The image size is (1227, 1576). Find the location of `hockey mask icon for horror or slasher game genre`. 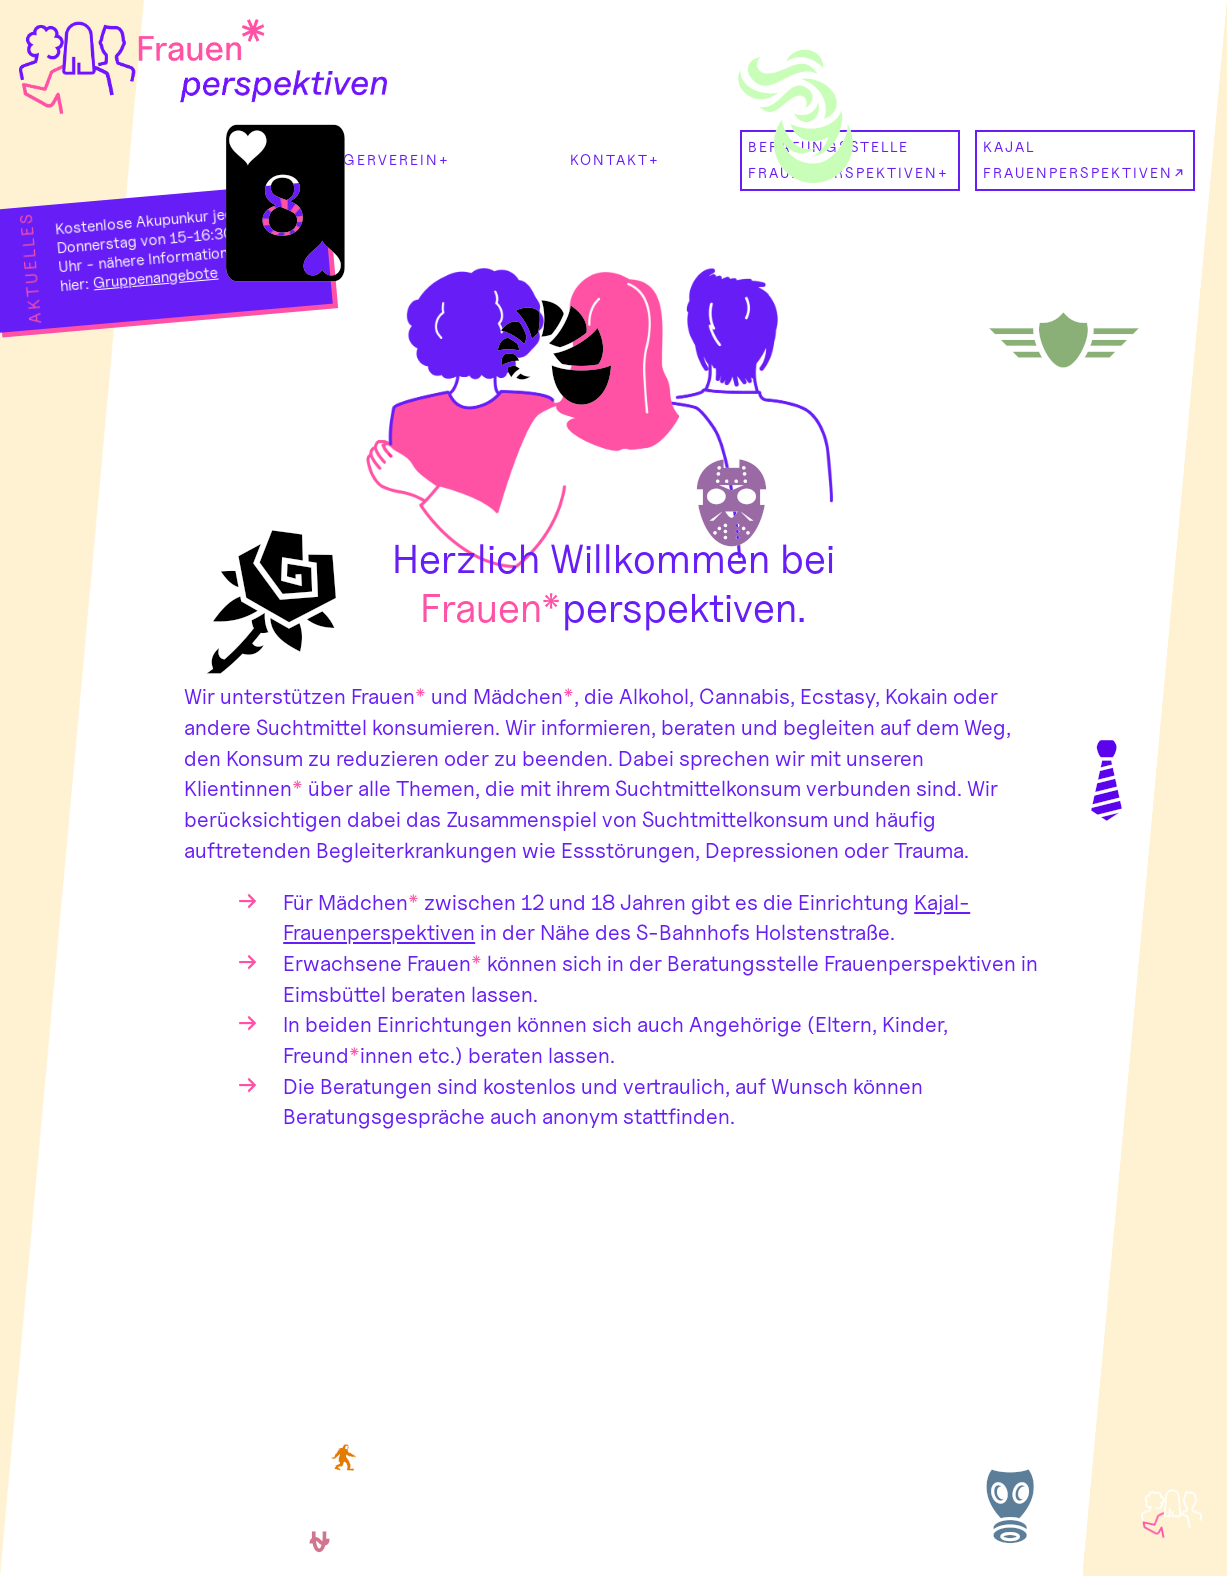

hockey mask icon for horror or slasher game genre is located at coordinates (731, 502).